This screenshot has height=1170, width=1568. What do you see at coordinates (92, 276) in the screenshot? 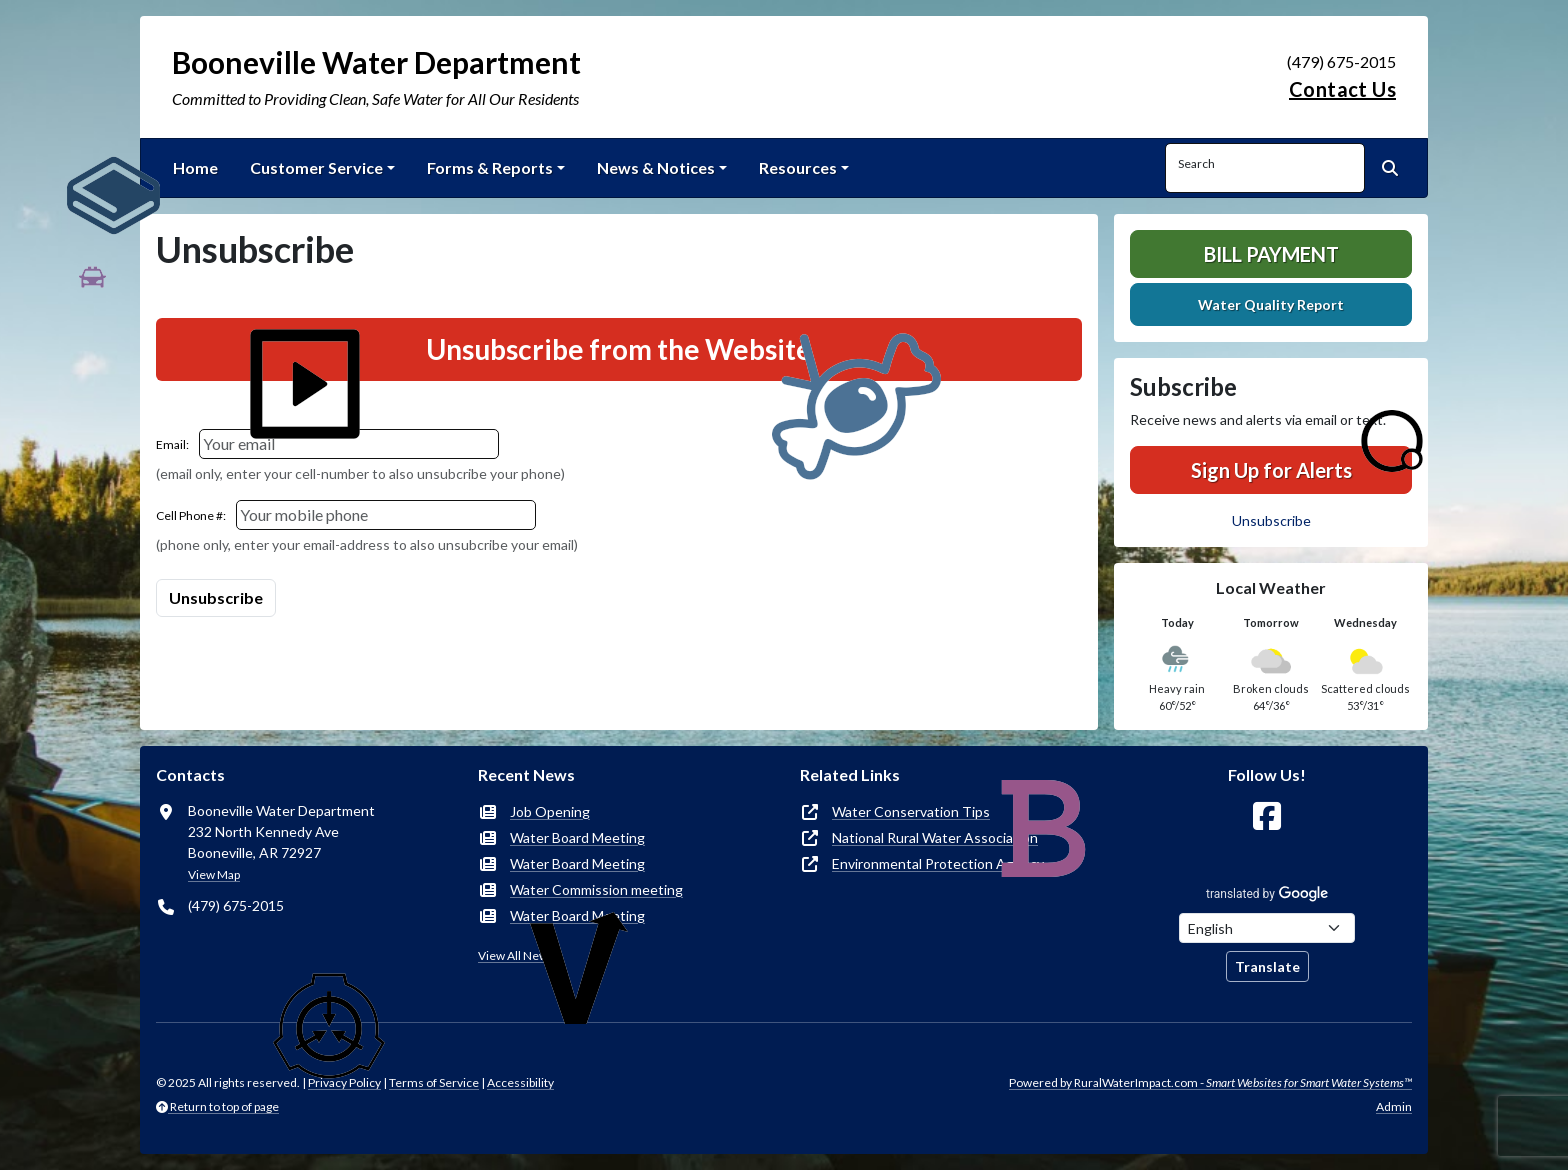
I see `view nearby police stations or services` at bounding box center [92, 276].